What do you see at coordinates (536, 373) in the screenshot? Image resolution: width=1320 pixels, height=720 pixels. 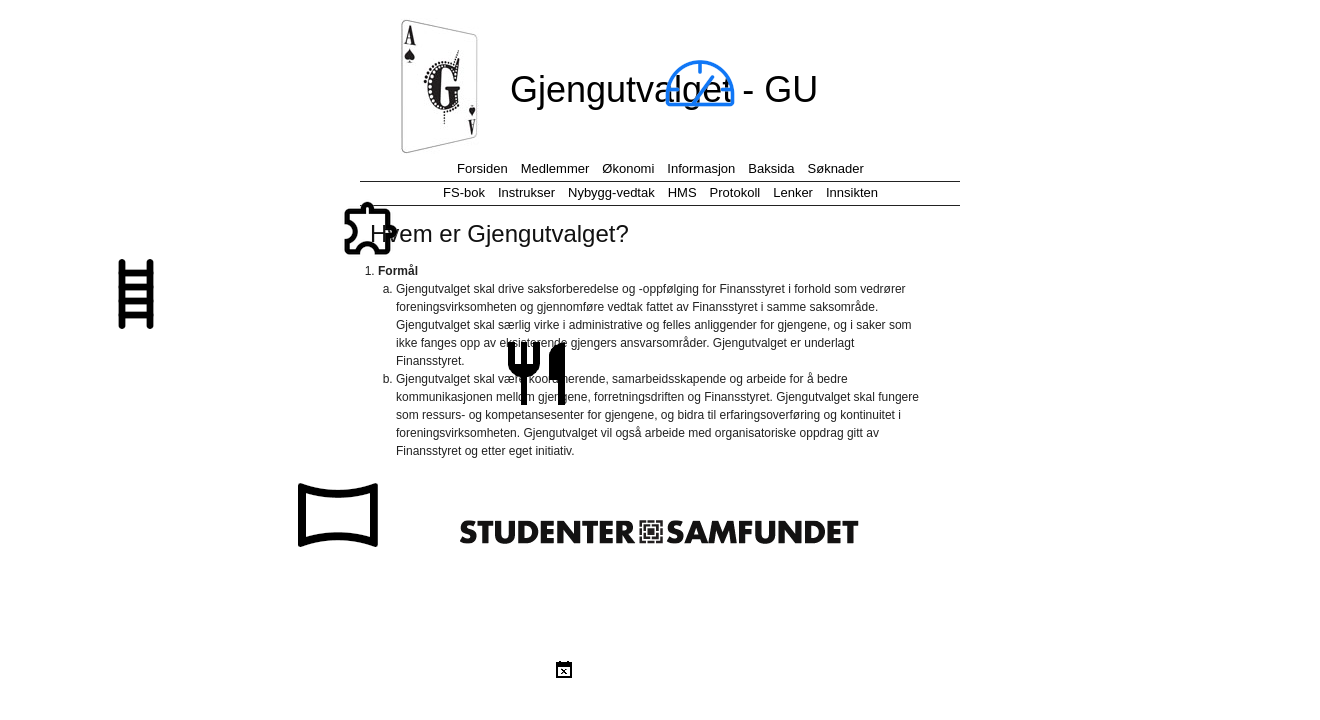 I see `find nearby restaurants` at bounding box center [536, 373].